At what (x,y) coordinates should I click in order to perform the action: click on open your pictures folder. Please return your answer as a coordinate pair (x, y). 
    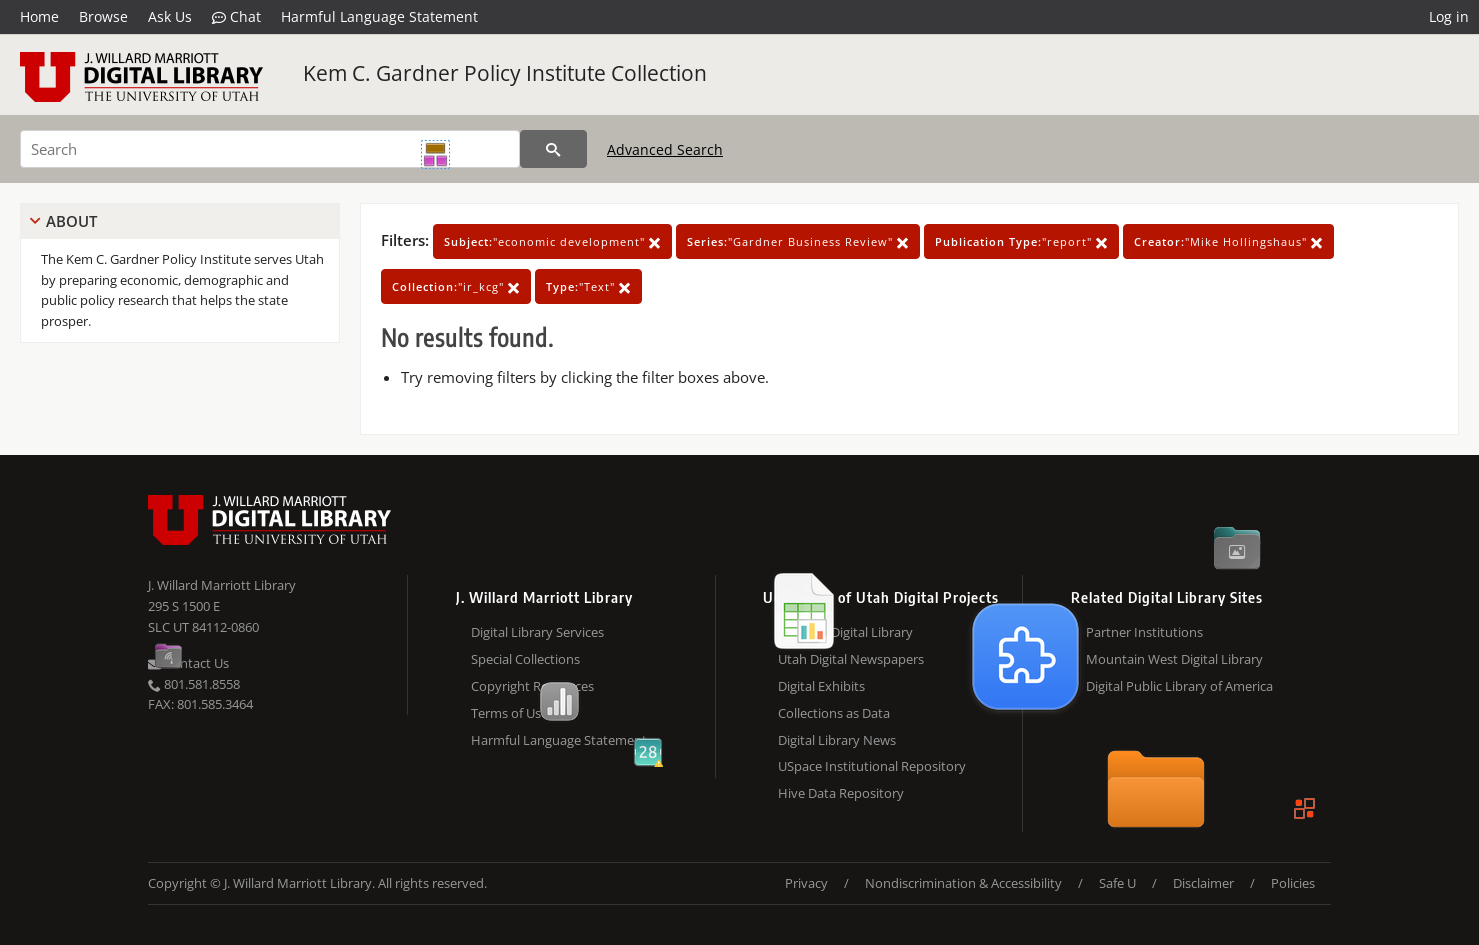
    Looking at the image, I should click on (1237, 548).